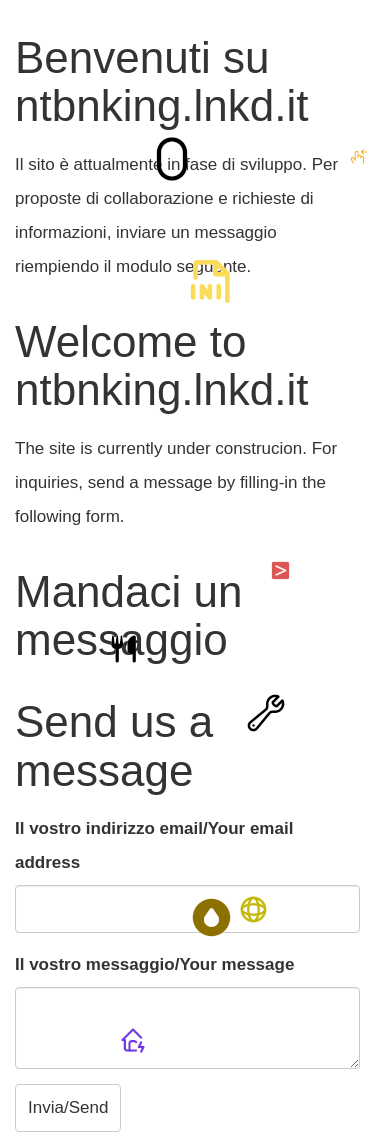 This screenshot has height=1132, width=375. What do you see at coordinates (358, 157) in the screenshot?
I see `swipe left to navigate or dismiss` at bounding box center [358, 157].